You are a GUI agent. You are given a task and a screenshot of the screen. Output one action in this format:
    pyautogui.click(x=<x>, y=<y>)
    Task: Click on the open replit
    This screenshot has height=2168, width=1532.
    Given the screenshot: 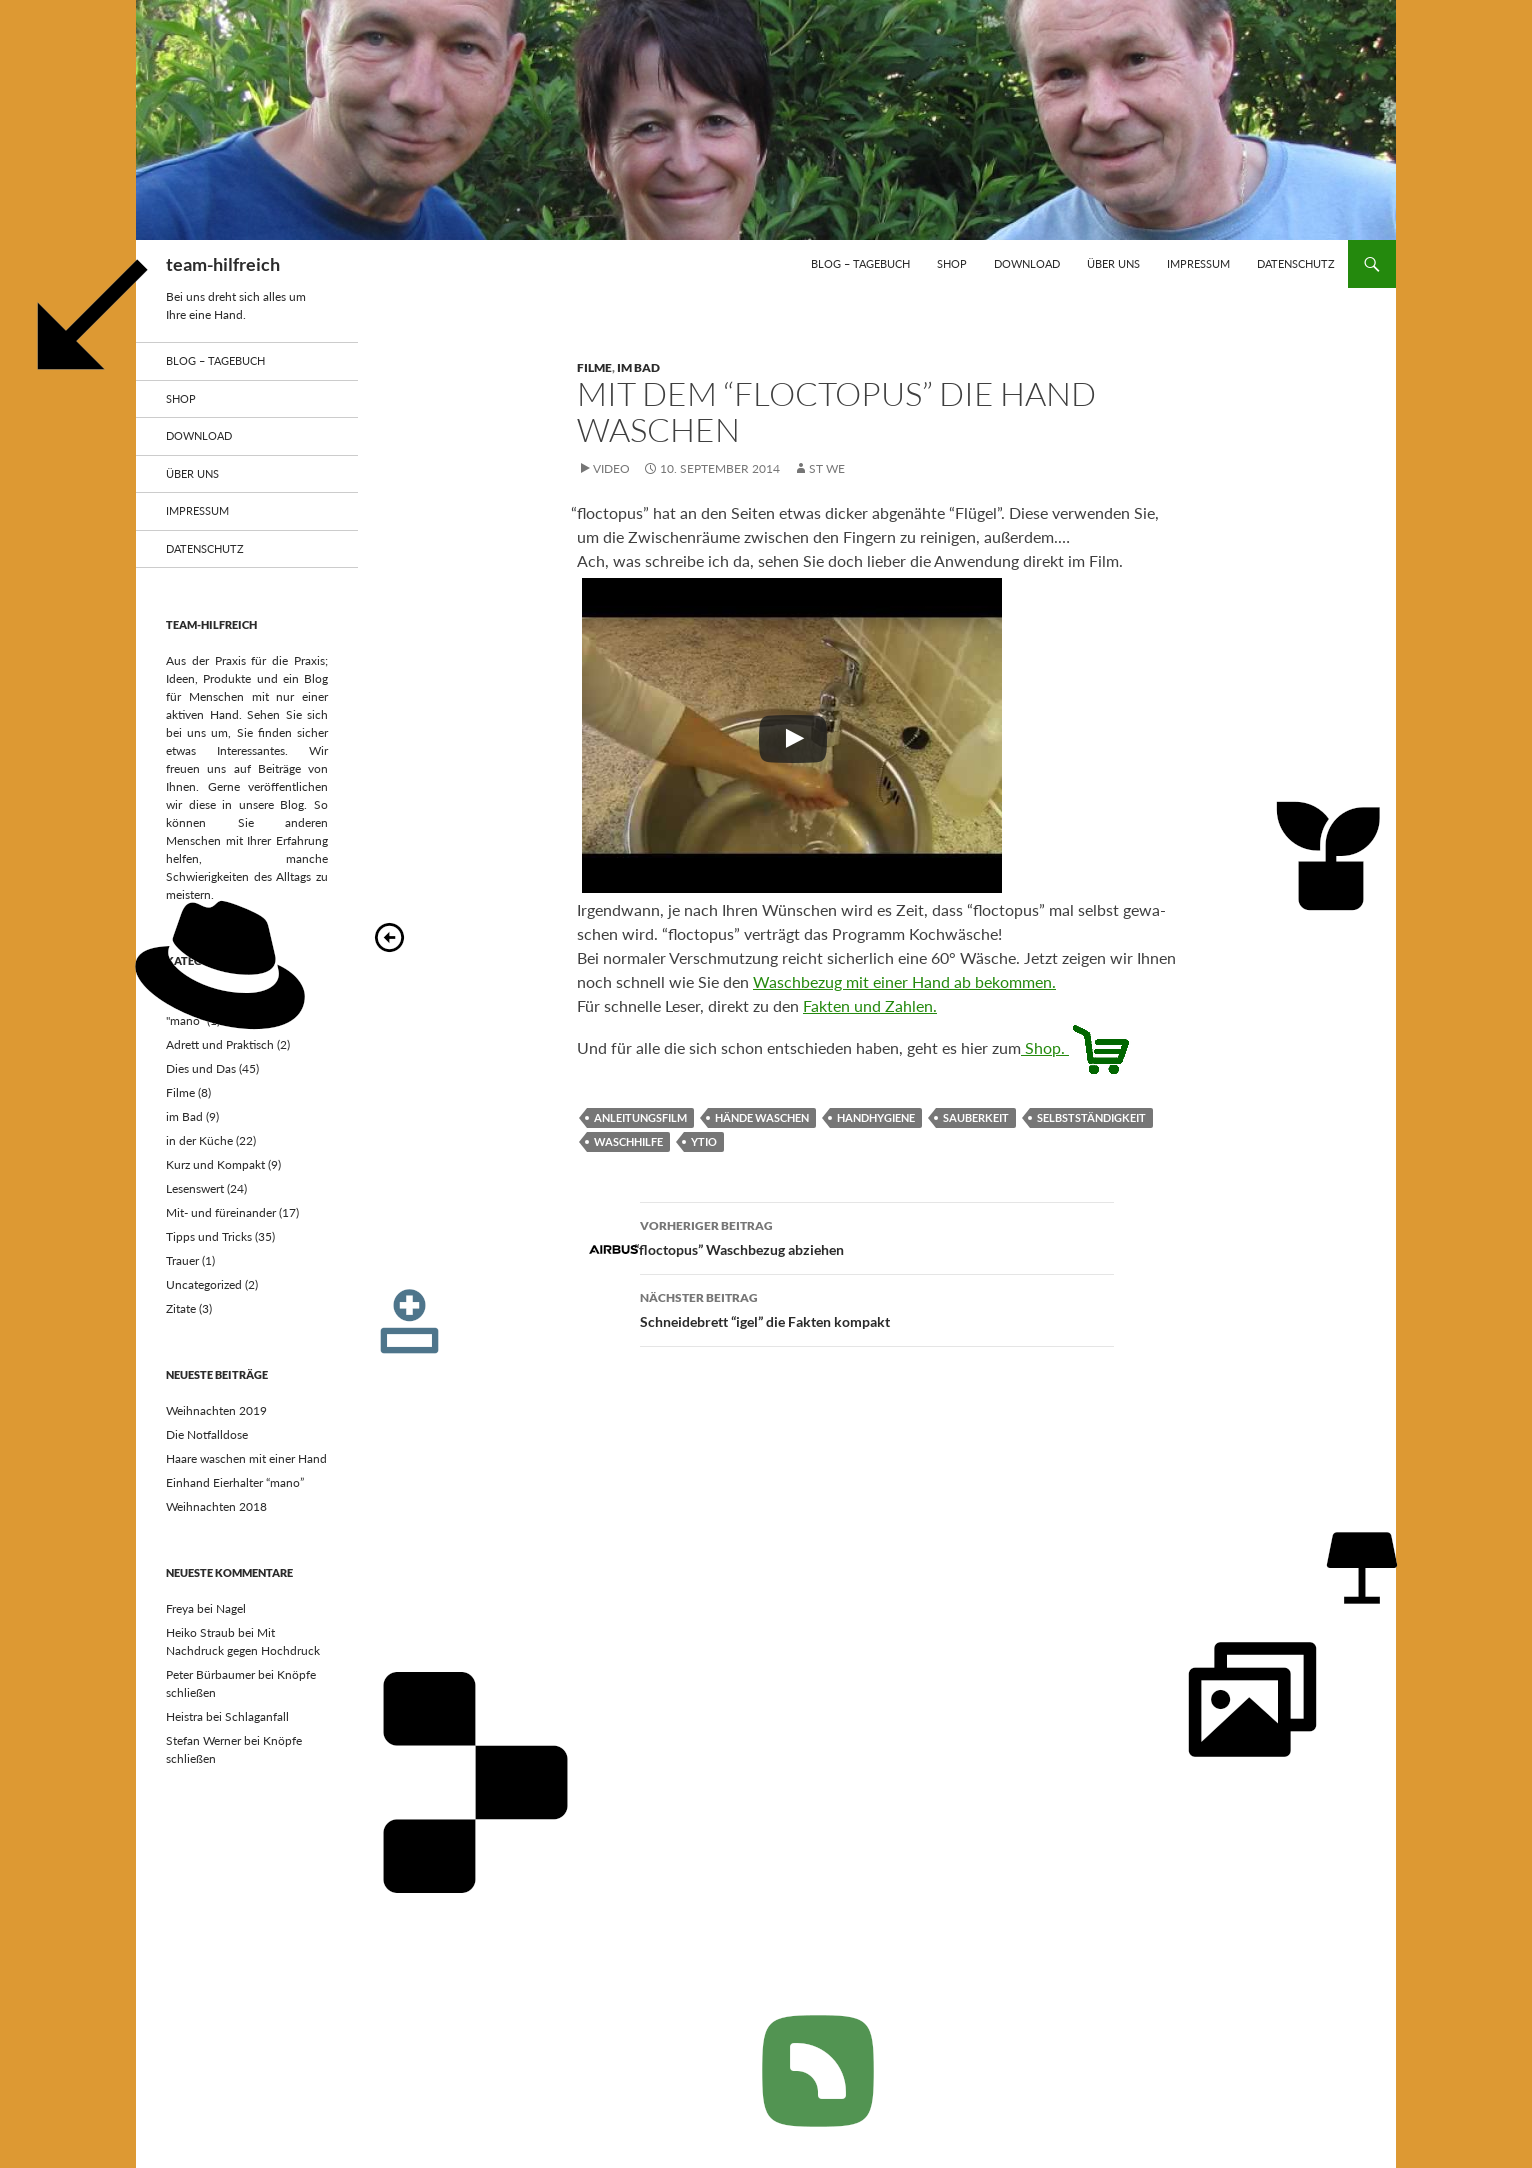 What is the action you would take?
    pyautogui.click(x=475, y=1782)
    